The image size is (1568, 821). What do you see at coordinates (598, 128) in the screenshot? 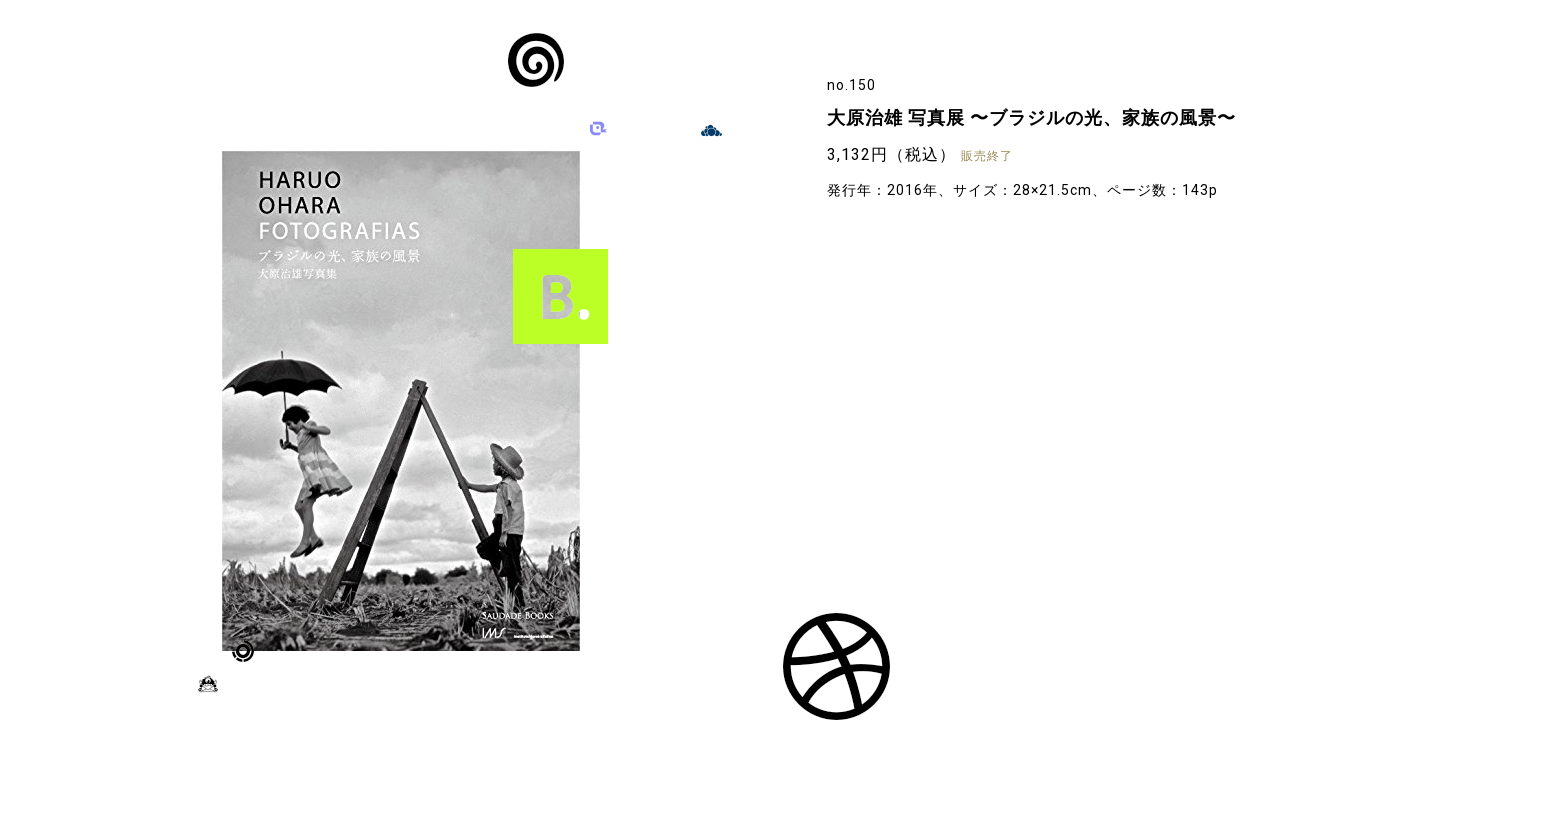
I see `teal app logo` at bounding box center [598, 128].